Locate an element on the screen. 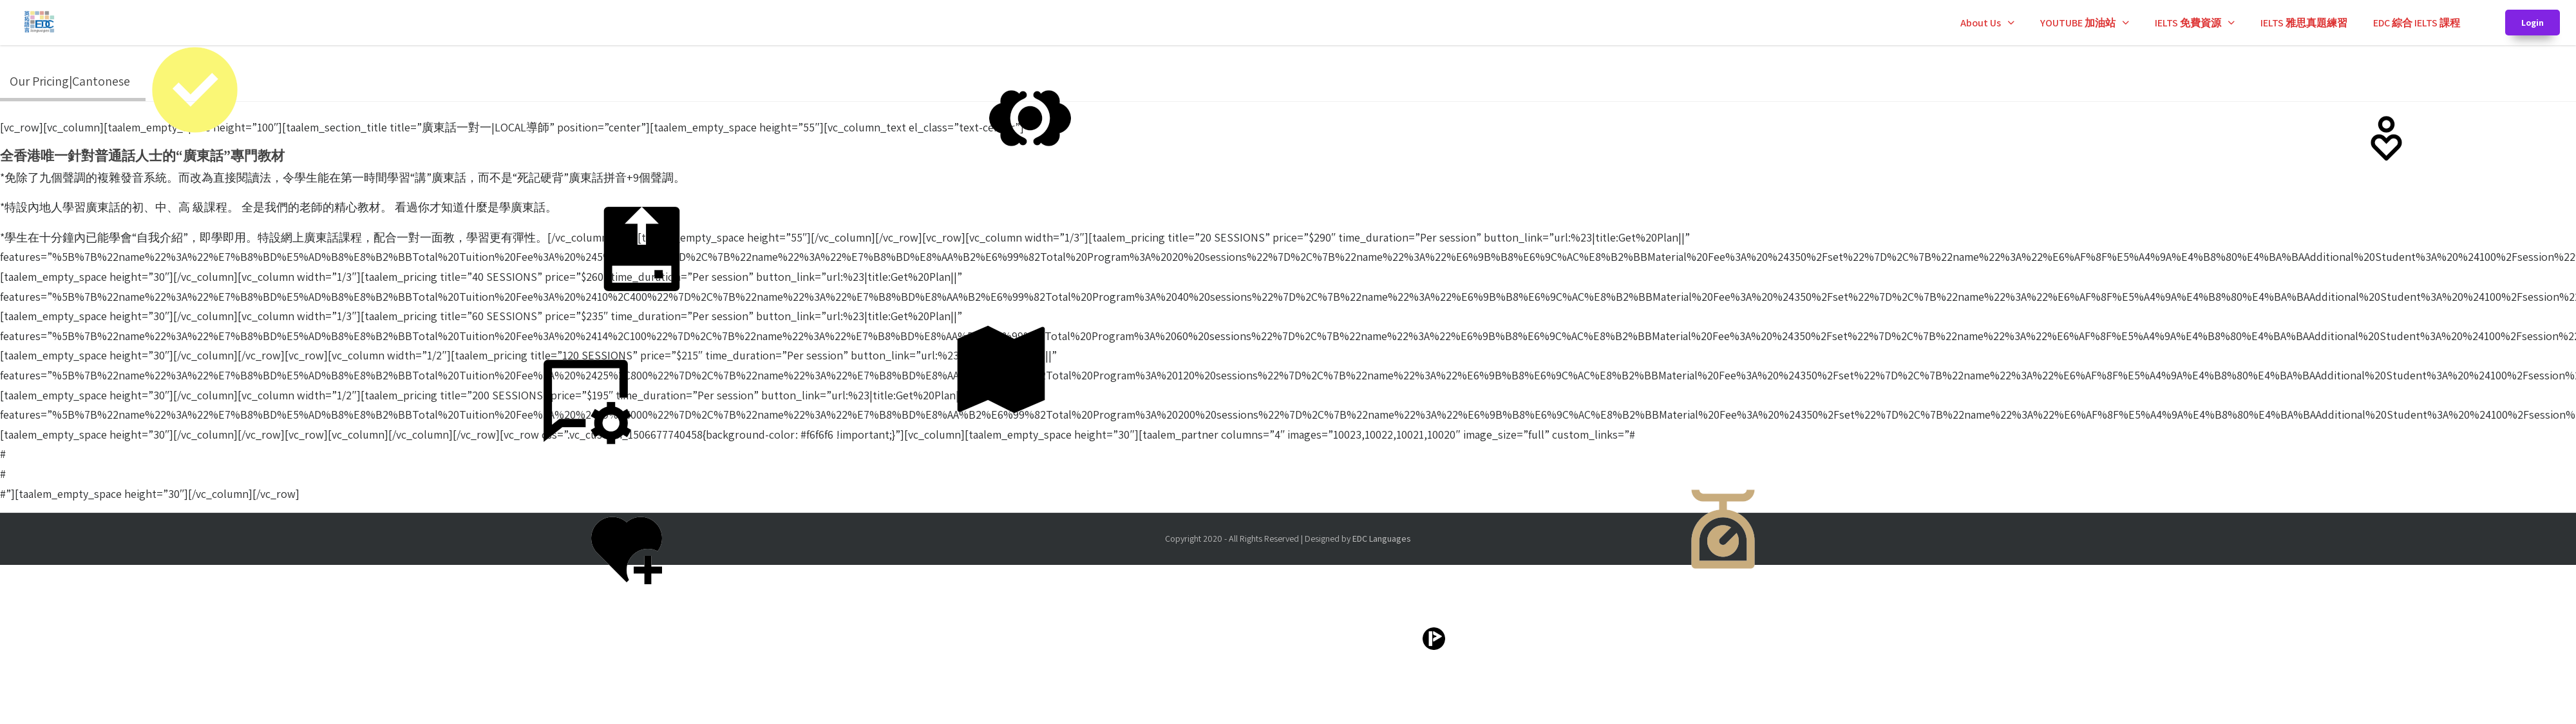 This screenshot has height=724, width=2576. indicates a completed or successful action is located at coordinates (194, 90).